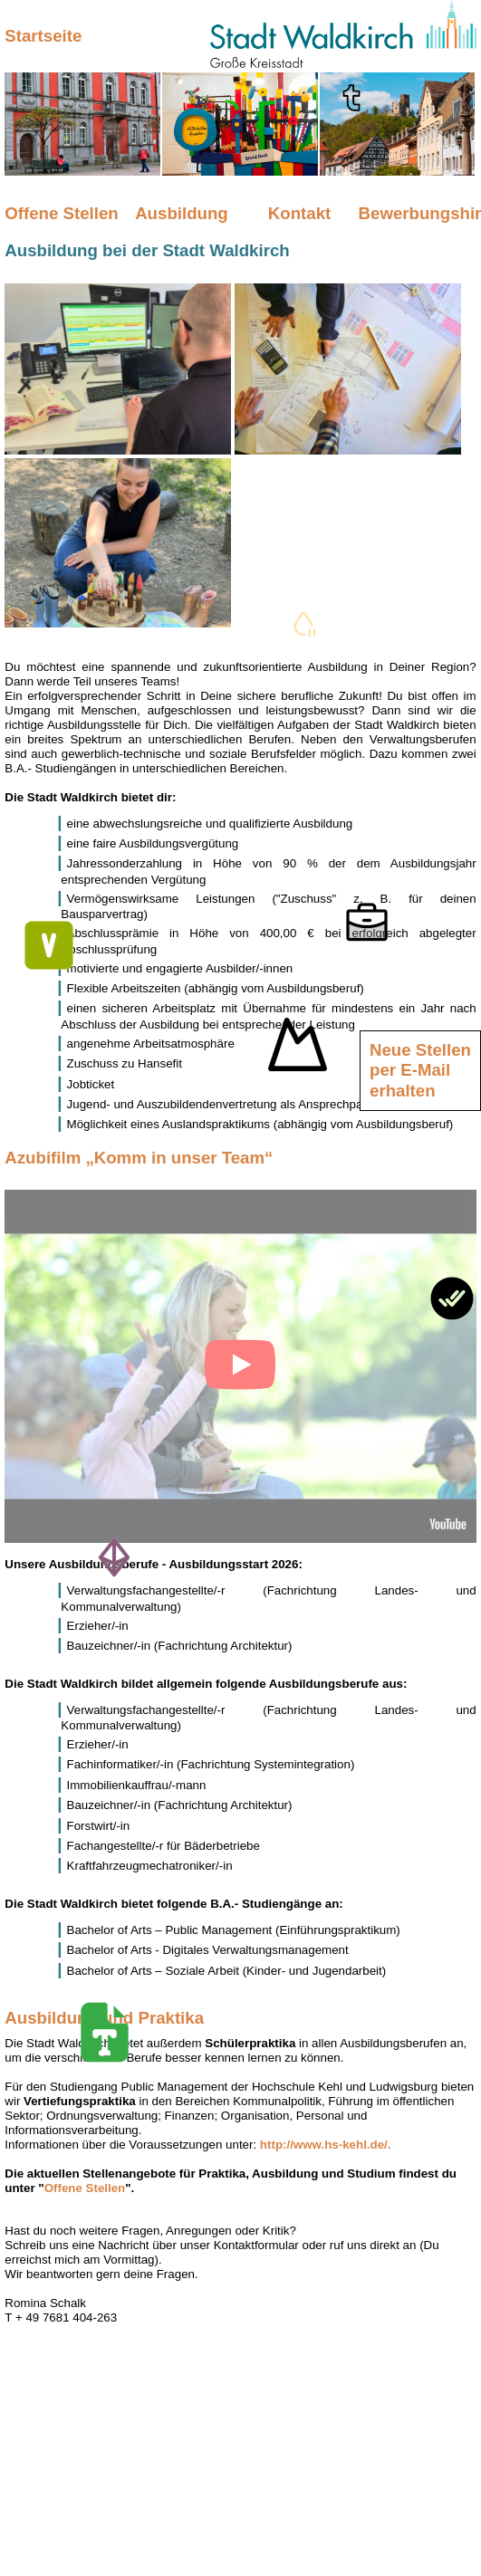 This screenshot has height=2576, width=481. I want to click on indicates items starting with the letter V, so click(49, 945).